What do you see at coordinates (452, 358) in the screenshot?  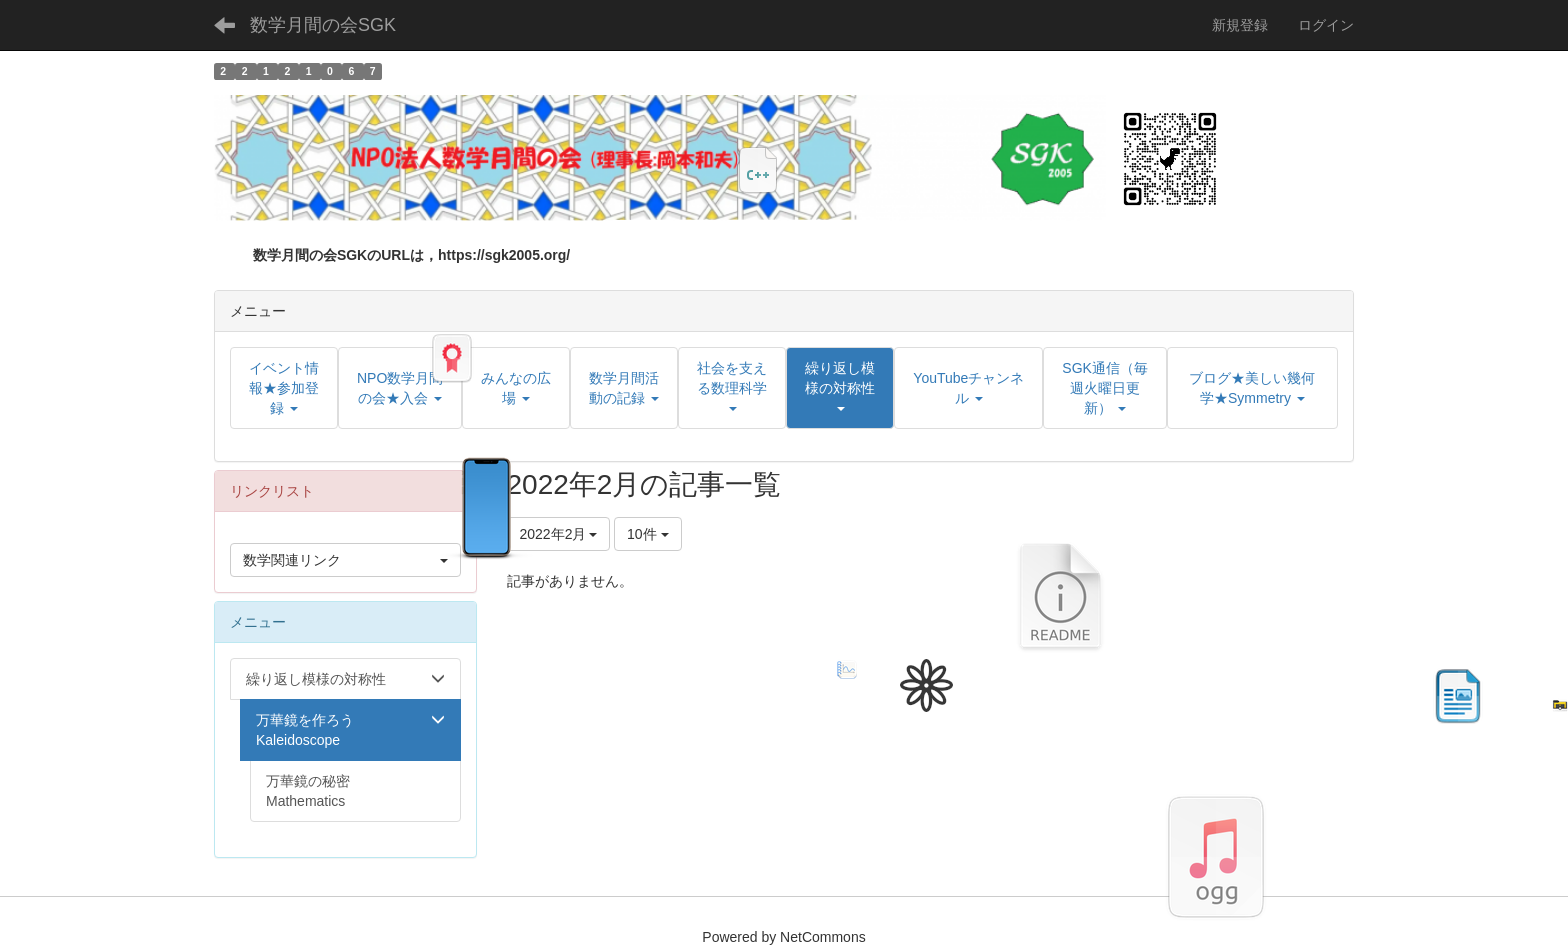 I see `a pkcs7 certificate file or security credential` at bounding box center [452, 358].